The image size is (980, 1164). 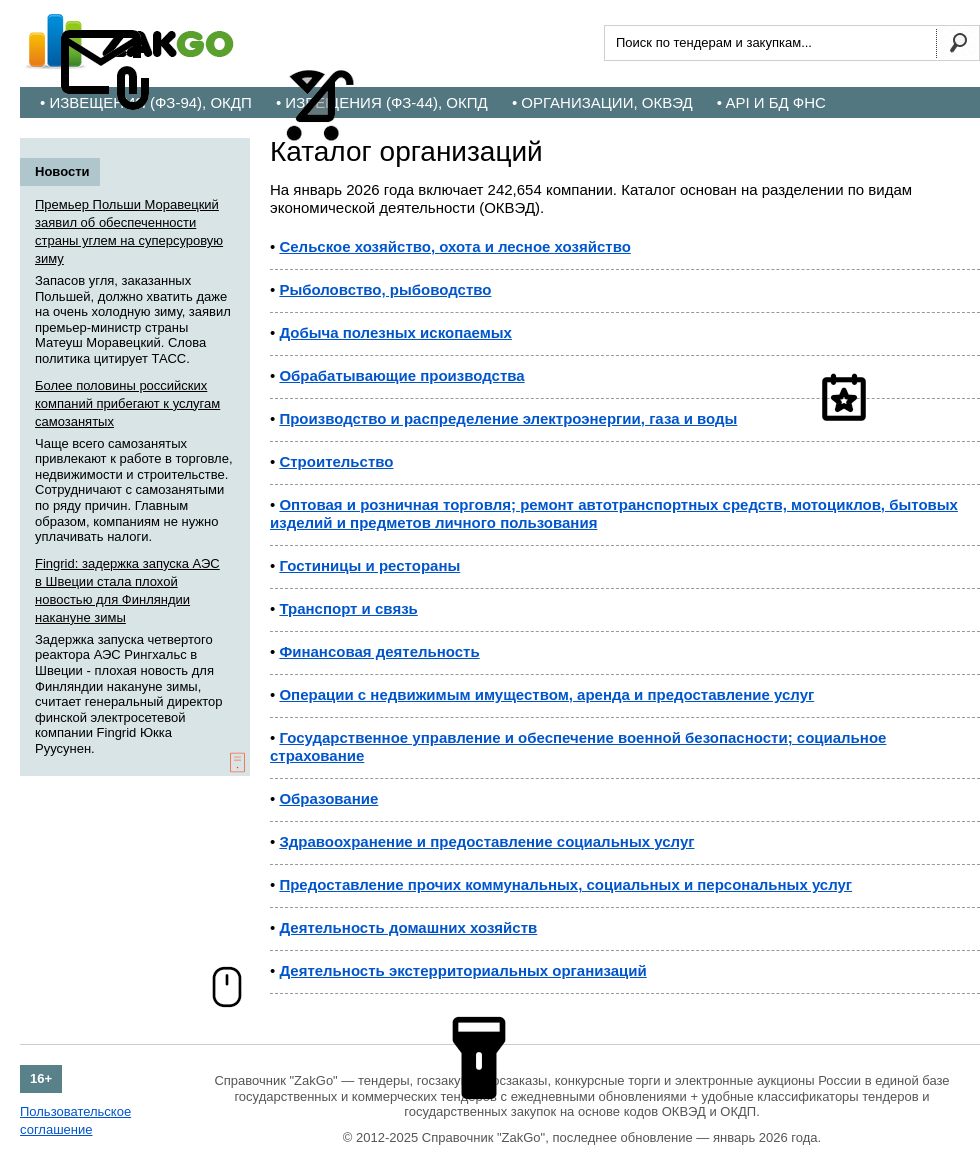 What do you see at coordinates (479, 1058) in the screenshot?
I see `toggle flashlight on/off` at bounding box center [479, 1058].